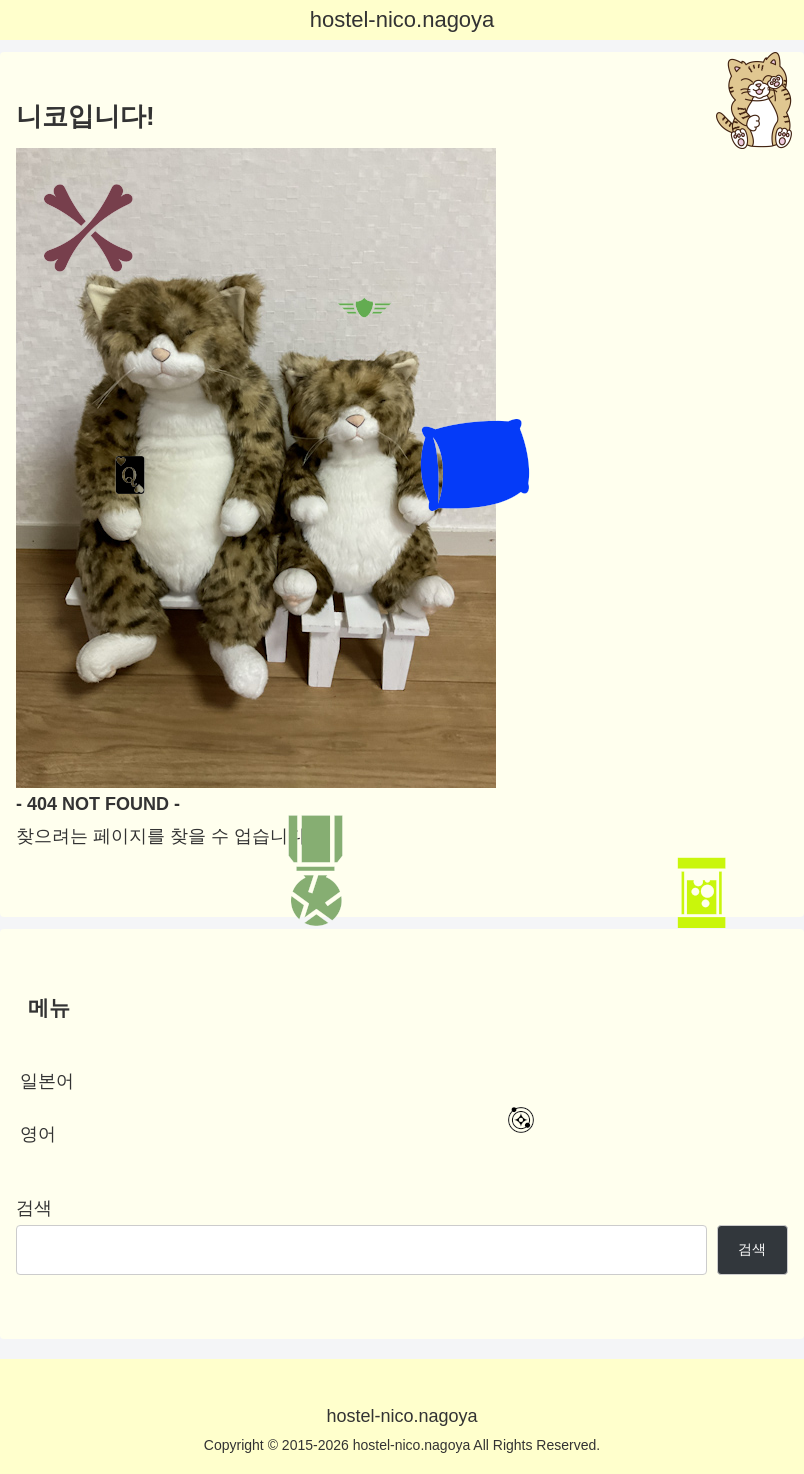 The height and width of the screenshot is (1474, 804). What do you see at coordinates (521, 1120) in the screenshot?
I see `access orbital mechanics or space simulation features` at bounding box center [521, 1120].